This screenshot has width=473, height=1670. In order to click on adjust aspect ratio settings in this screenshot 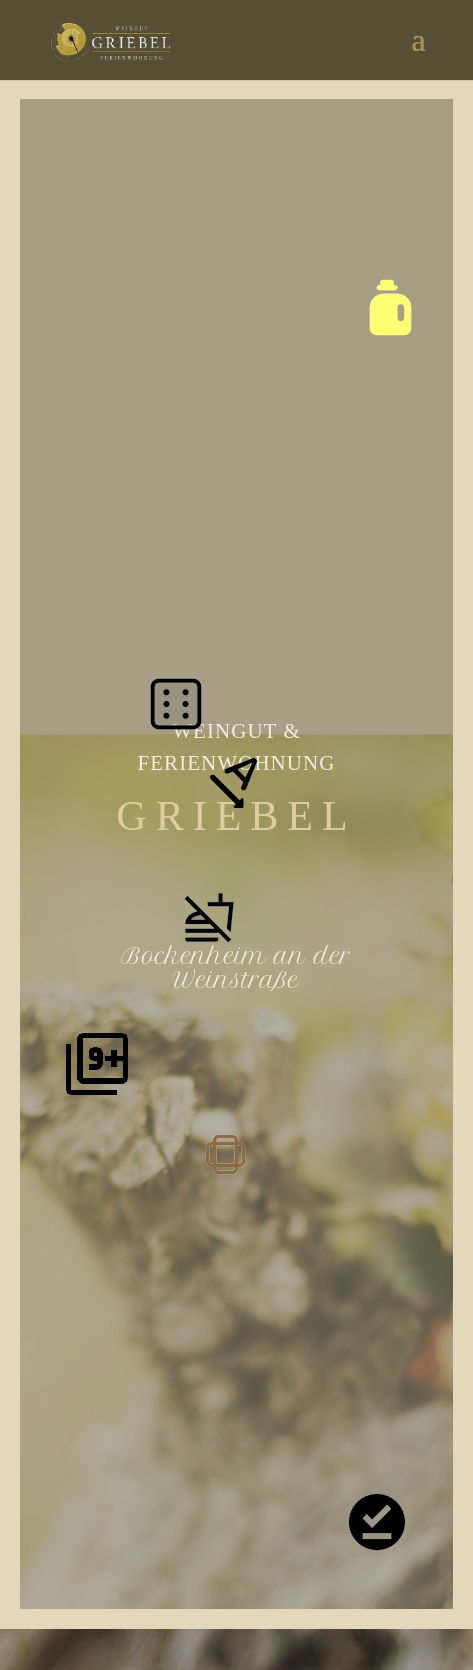, I will do `click(225, 1154)`.